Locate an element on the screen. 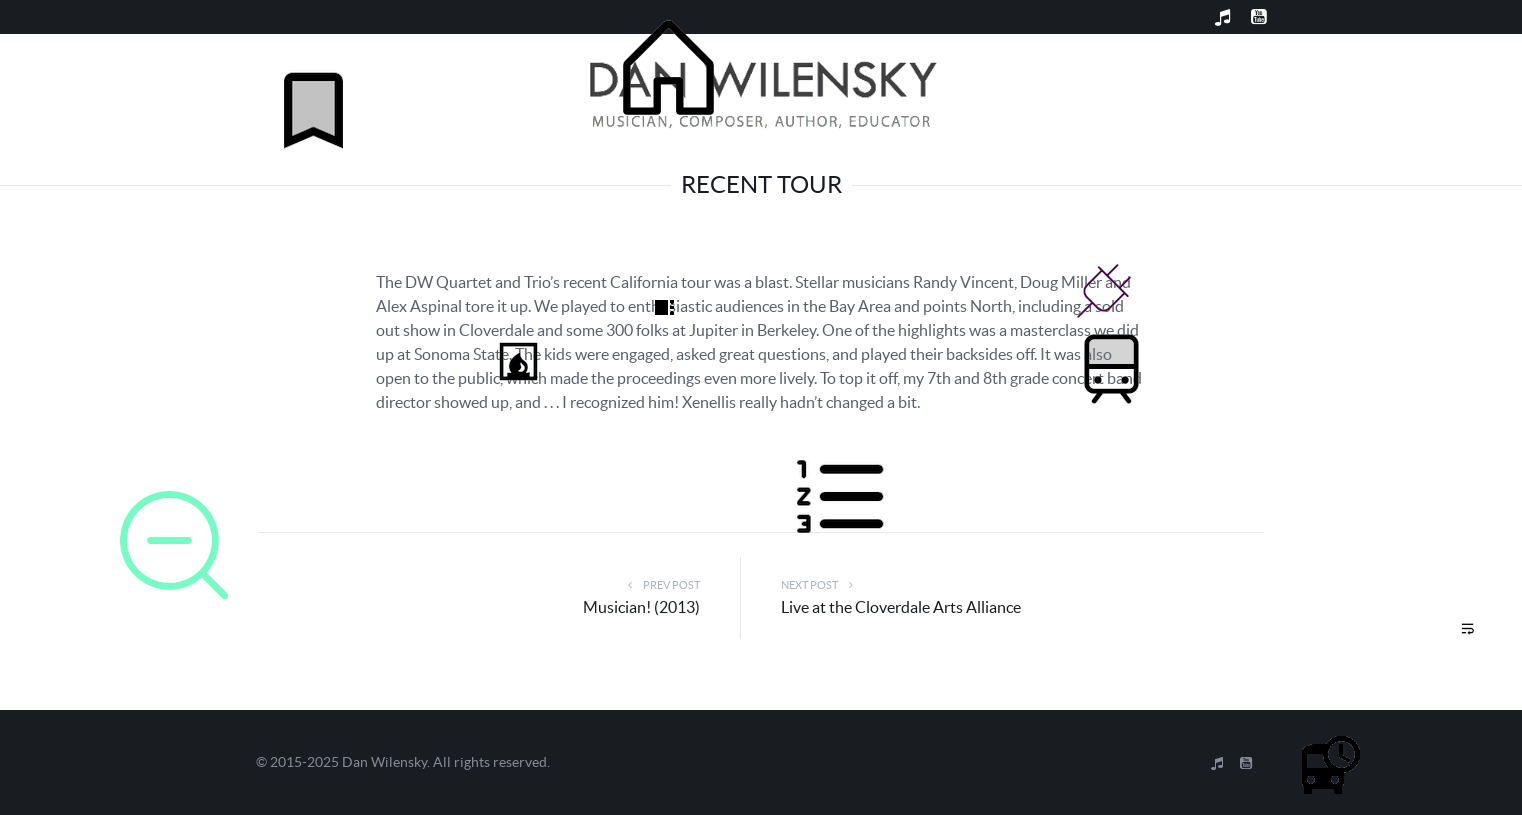 Image resolution: width=1522 pixels, height=815 pixels. access fireplace or heating controls is located at coordinates (518, 361).